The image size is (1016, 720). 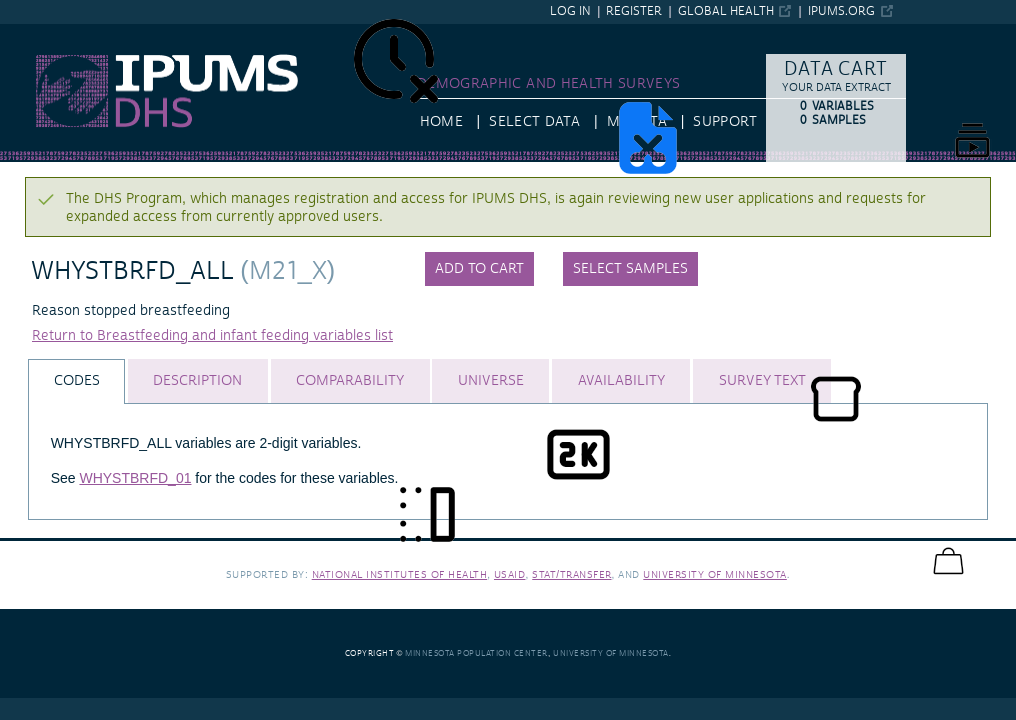 I want to click on cut or trim a document, so click(x=648, y=138).